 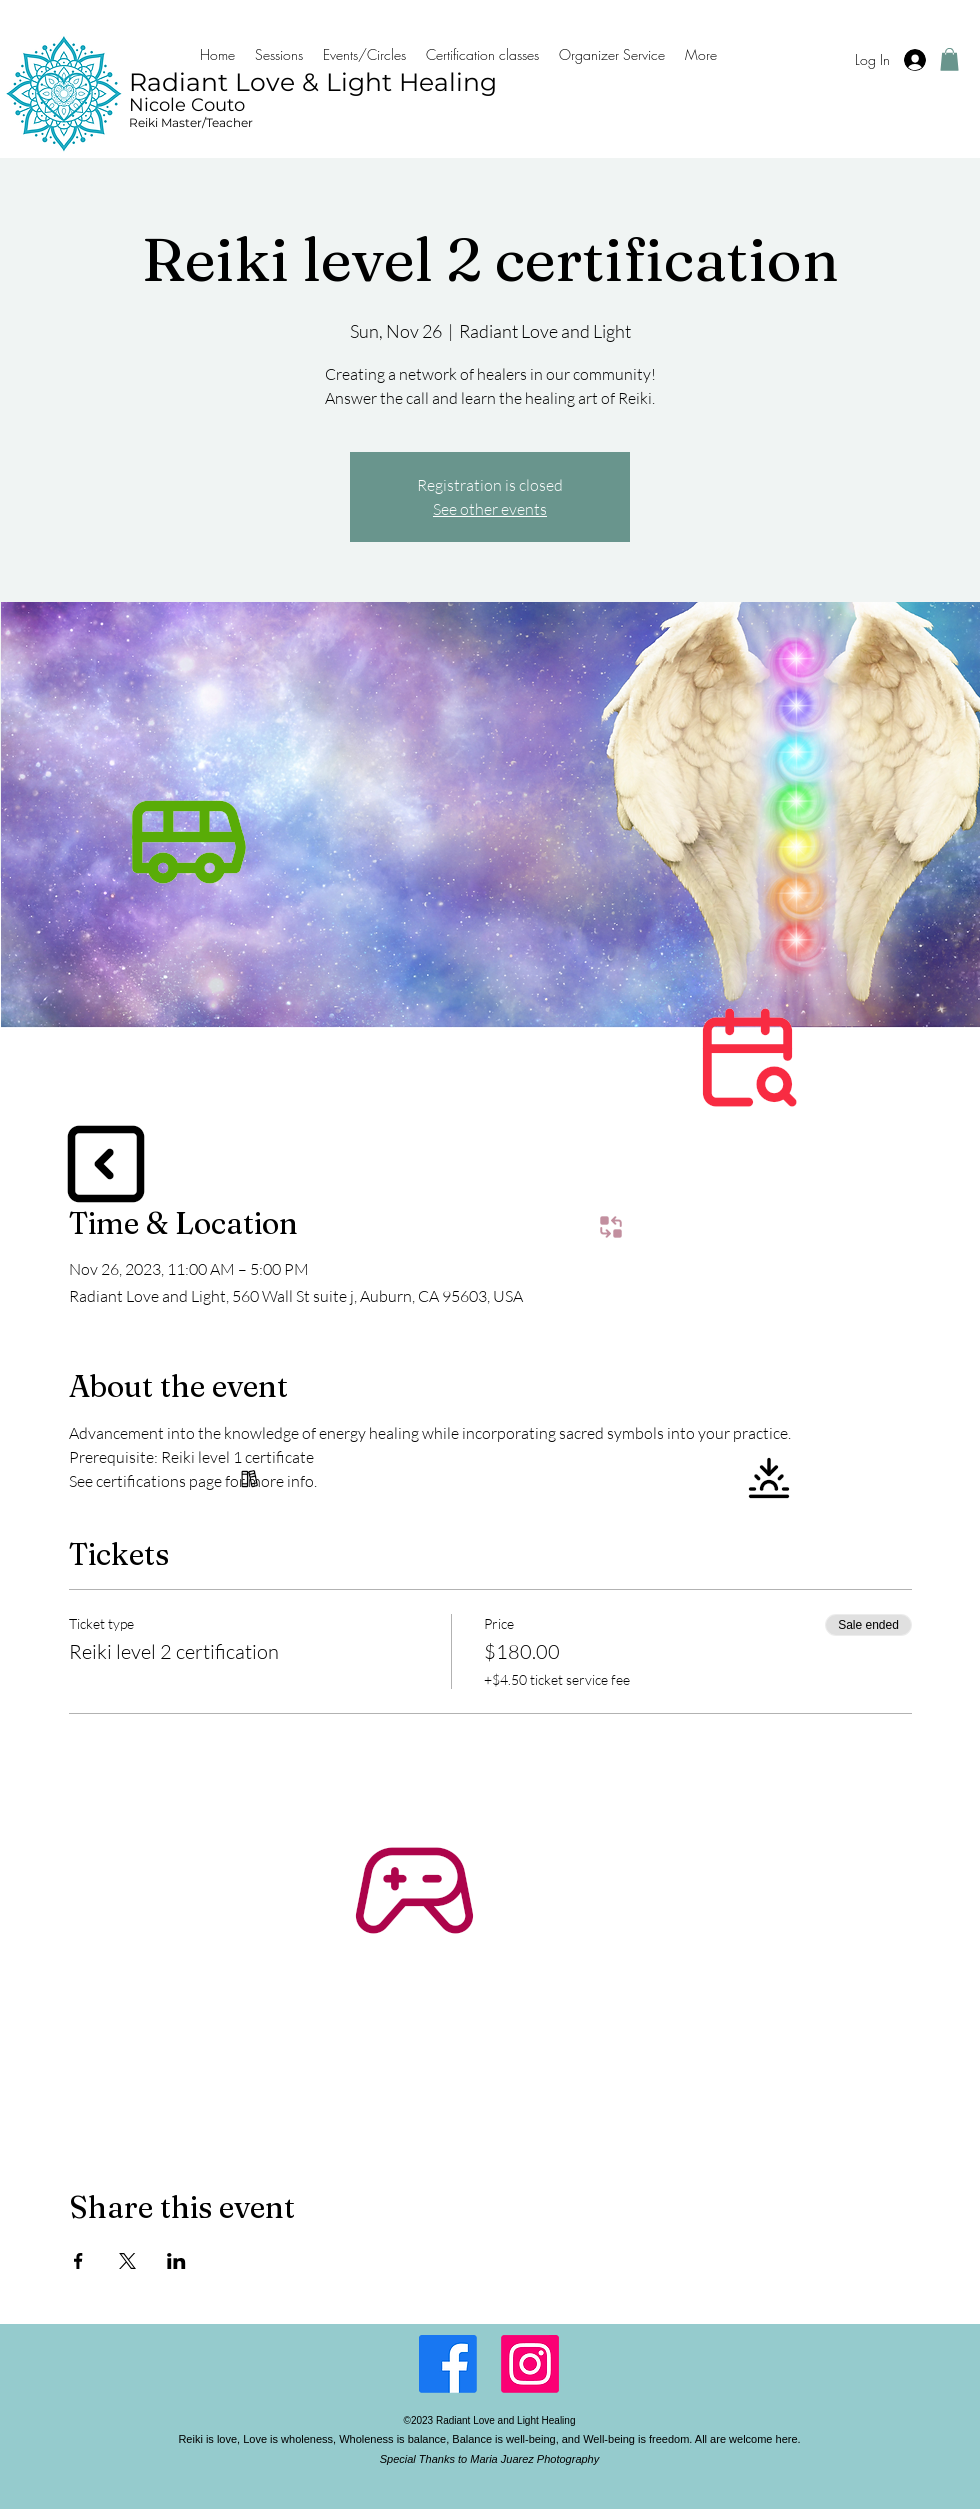 What do you see at coordinates (769, 1478) in the screenshot?
I see `set display to evening or night mode` at bounding box center [769, 1478].